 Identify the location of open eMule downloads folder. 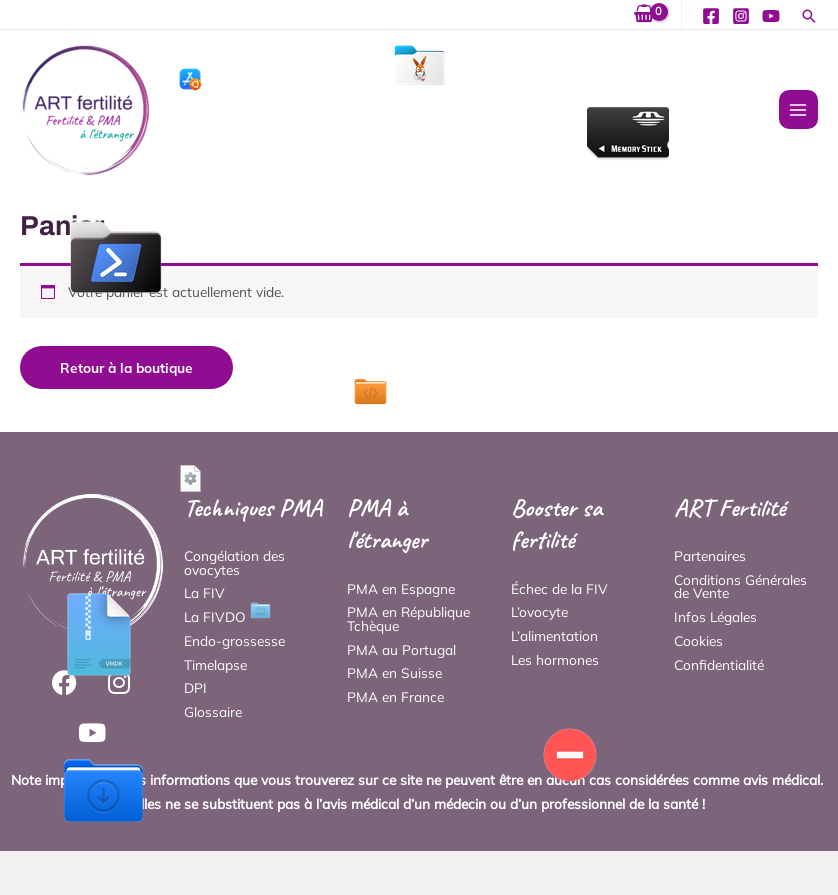
(419, 66).